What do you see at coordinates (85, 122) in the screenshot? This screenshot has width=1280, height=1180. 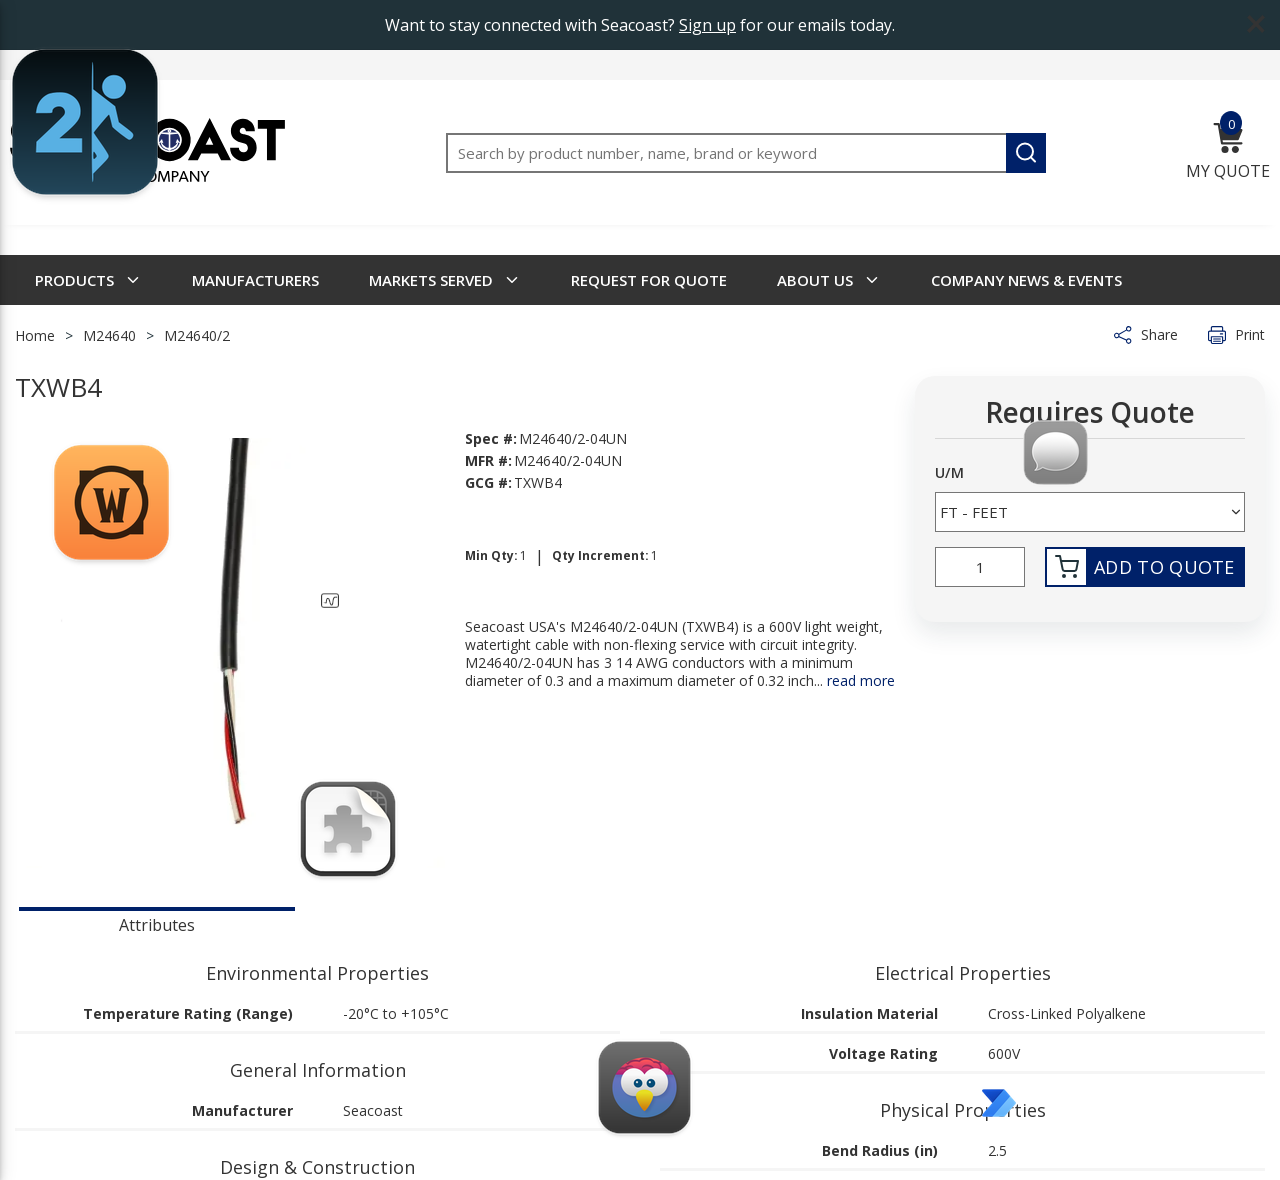 I see `launch portal 2 game` at bounding box center [85, 122].